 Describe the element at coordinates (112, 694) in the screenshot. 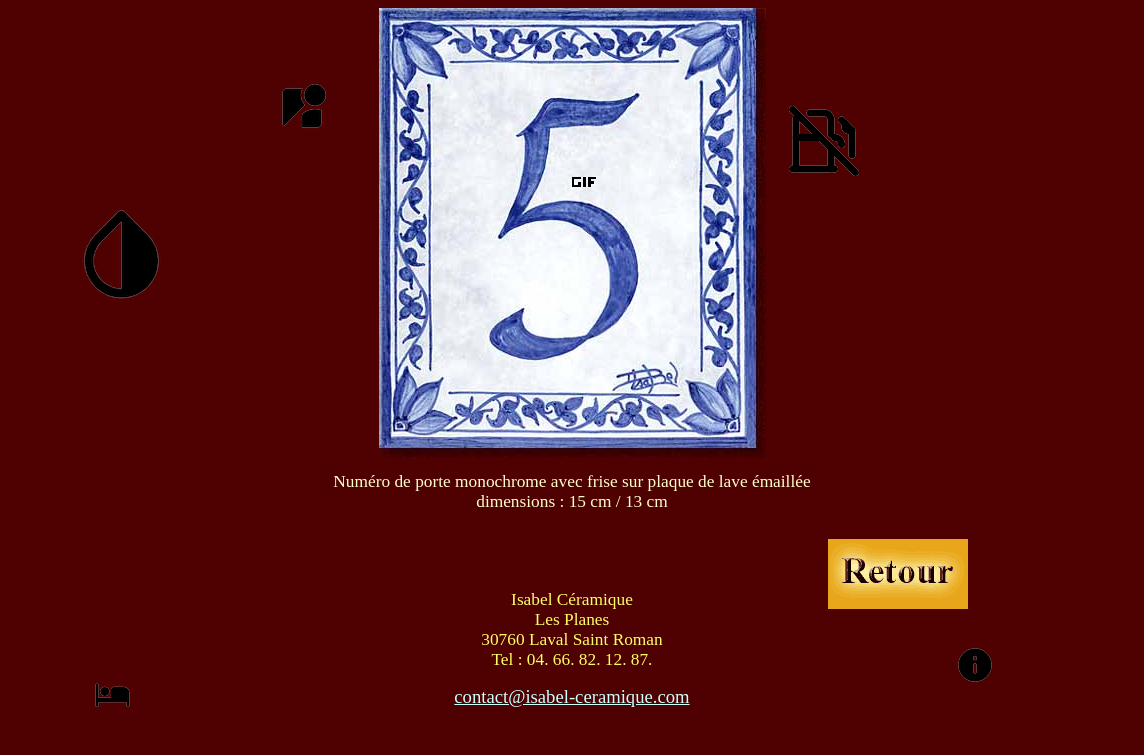

I see `find nearby hotels or accommodations` at that location.